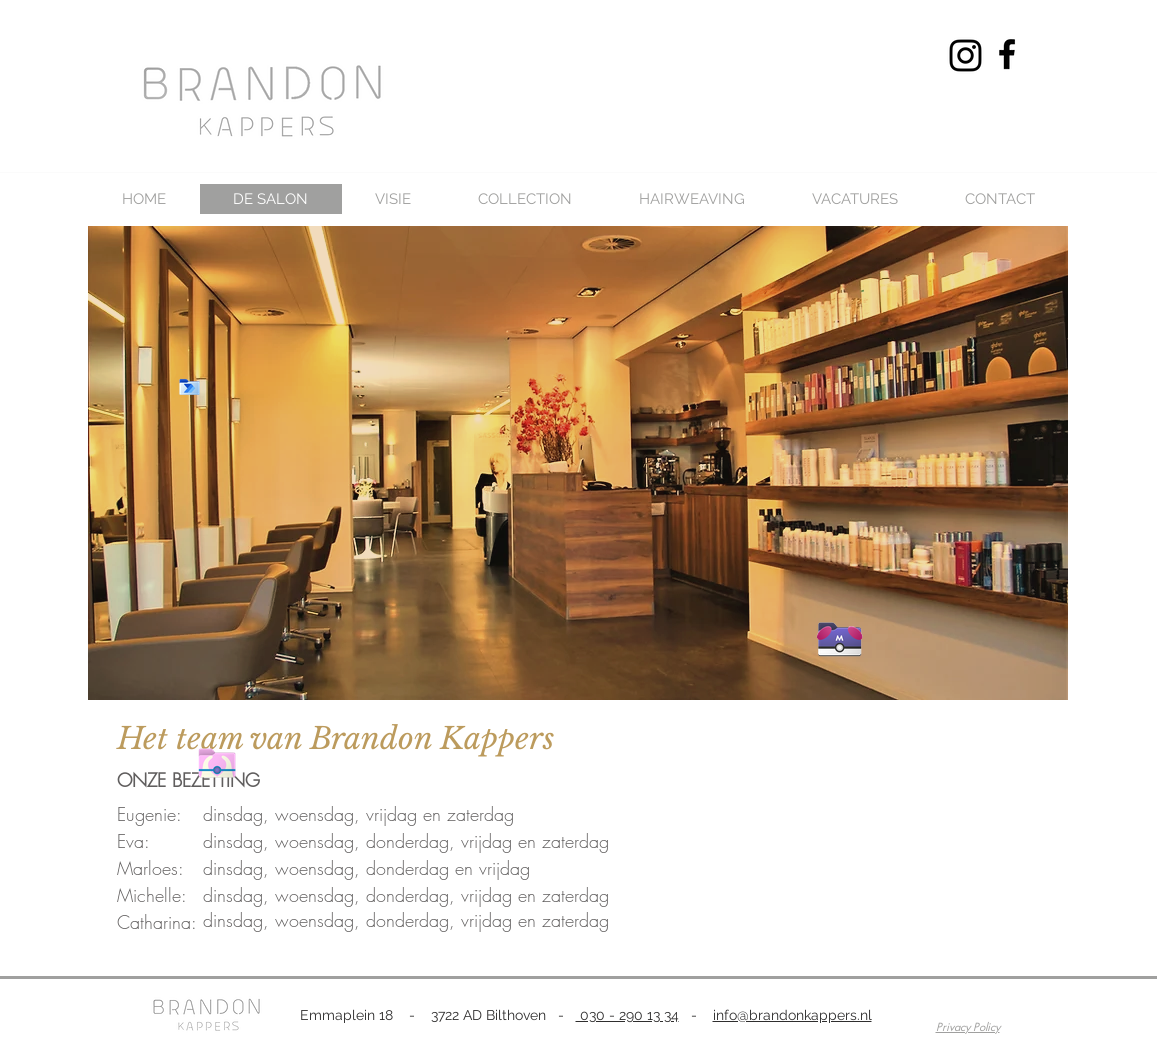 The image size is (1157, 1059). Describe the element at coordinates (839, 640) in the screenshot. I see `folder containing pokémon master ball images or assets` at that location.